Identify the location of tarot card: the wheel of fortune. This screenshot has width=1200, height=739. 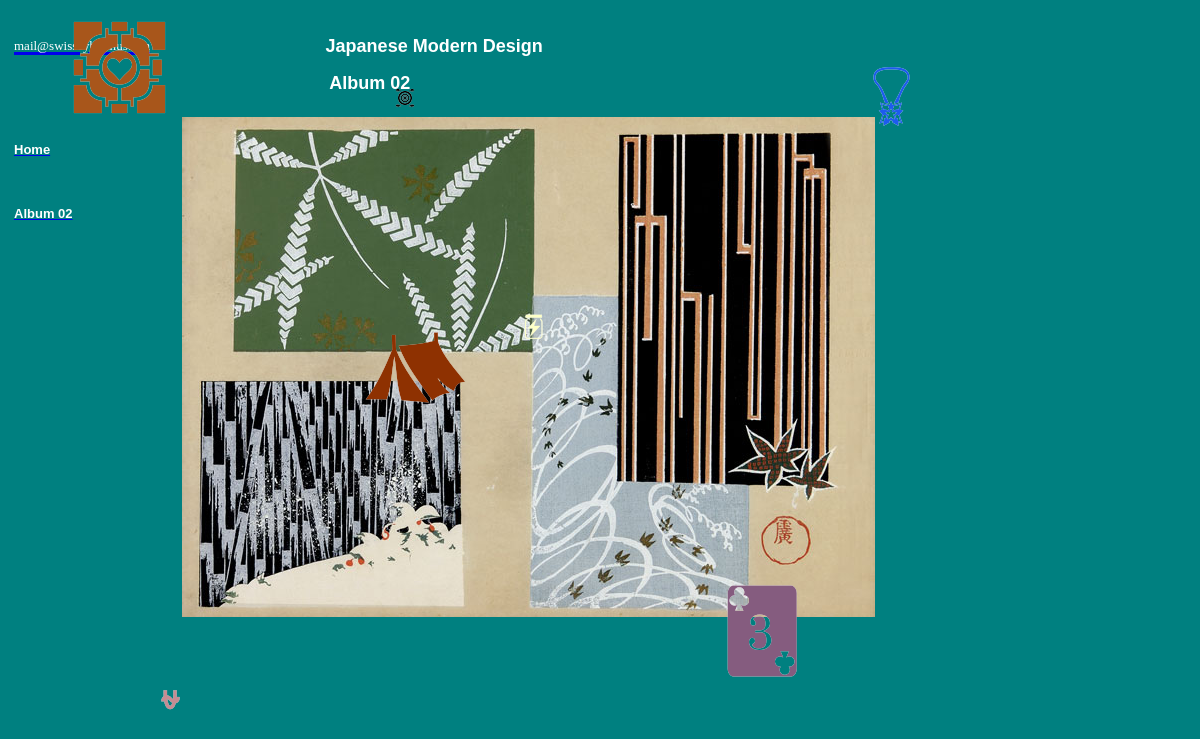
(405, 98).